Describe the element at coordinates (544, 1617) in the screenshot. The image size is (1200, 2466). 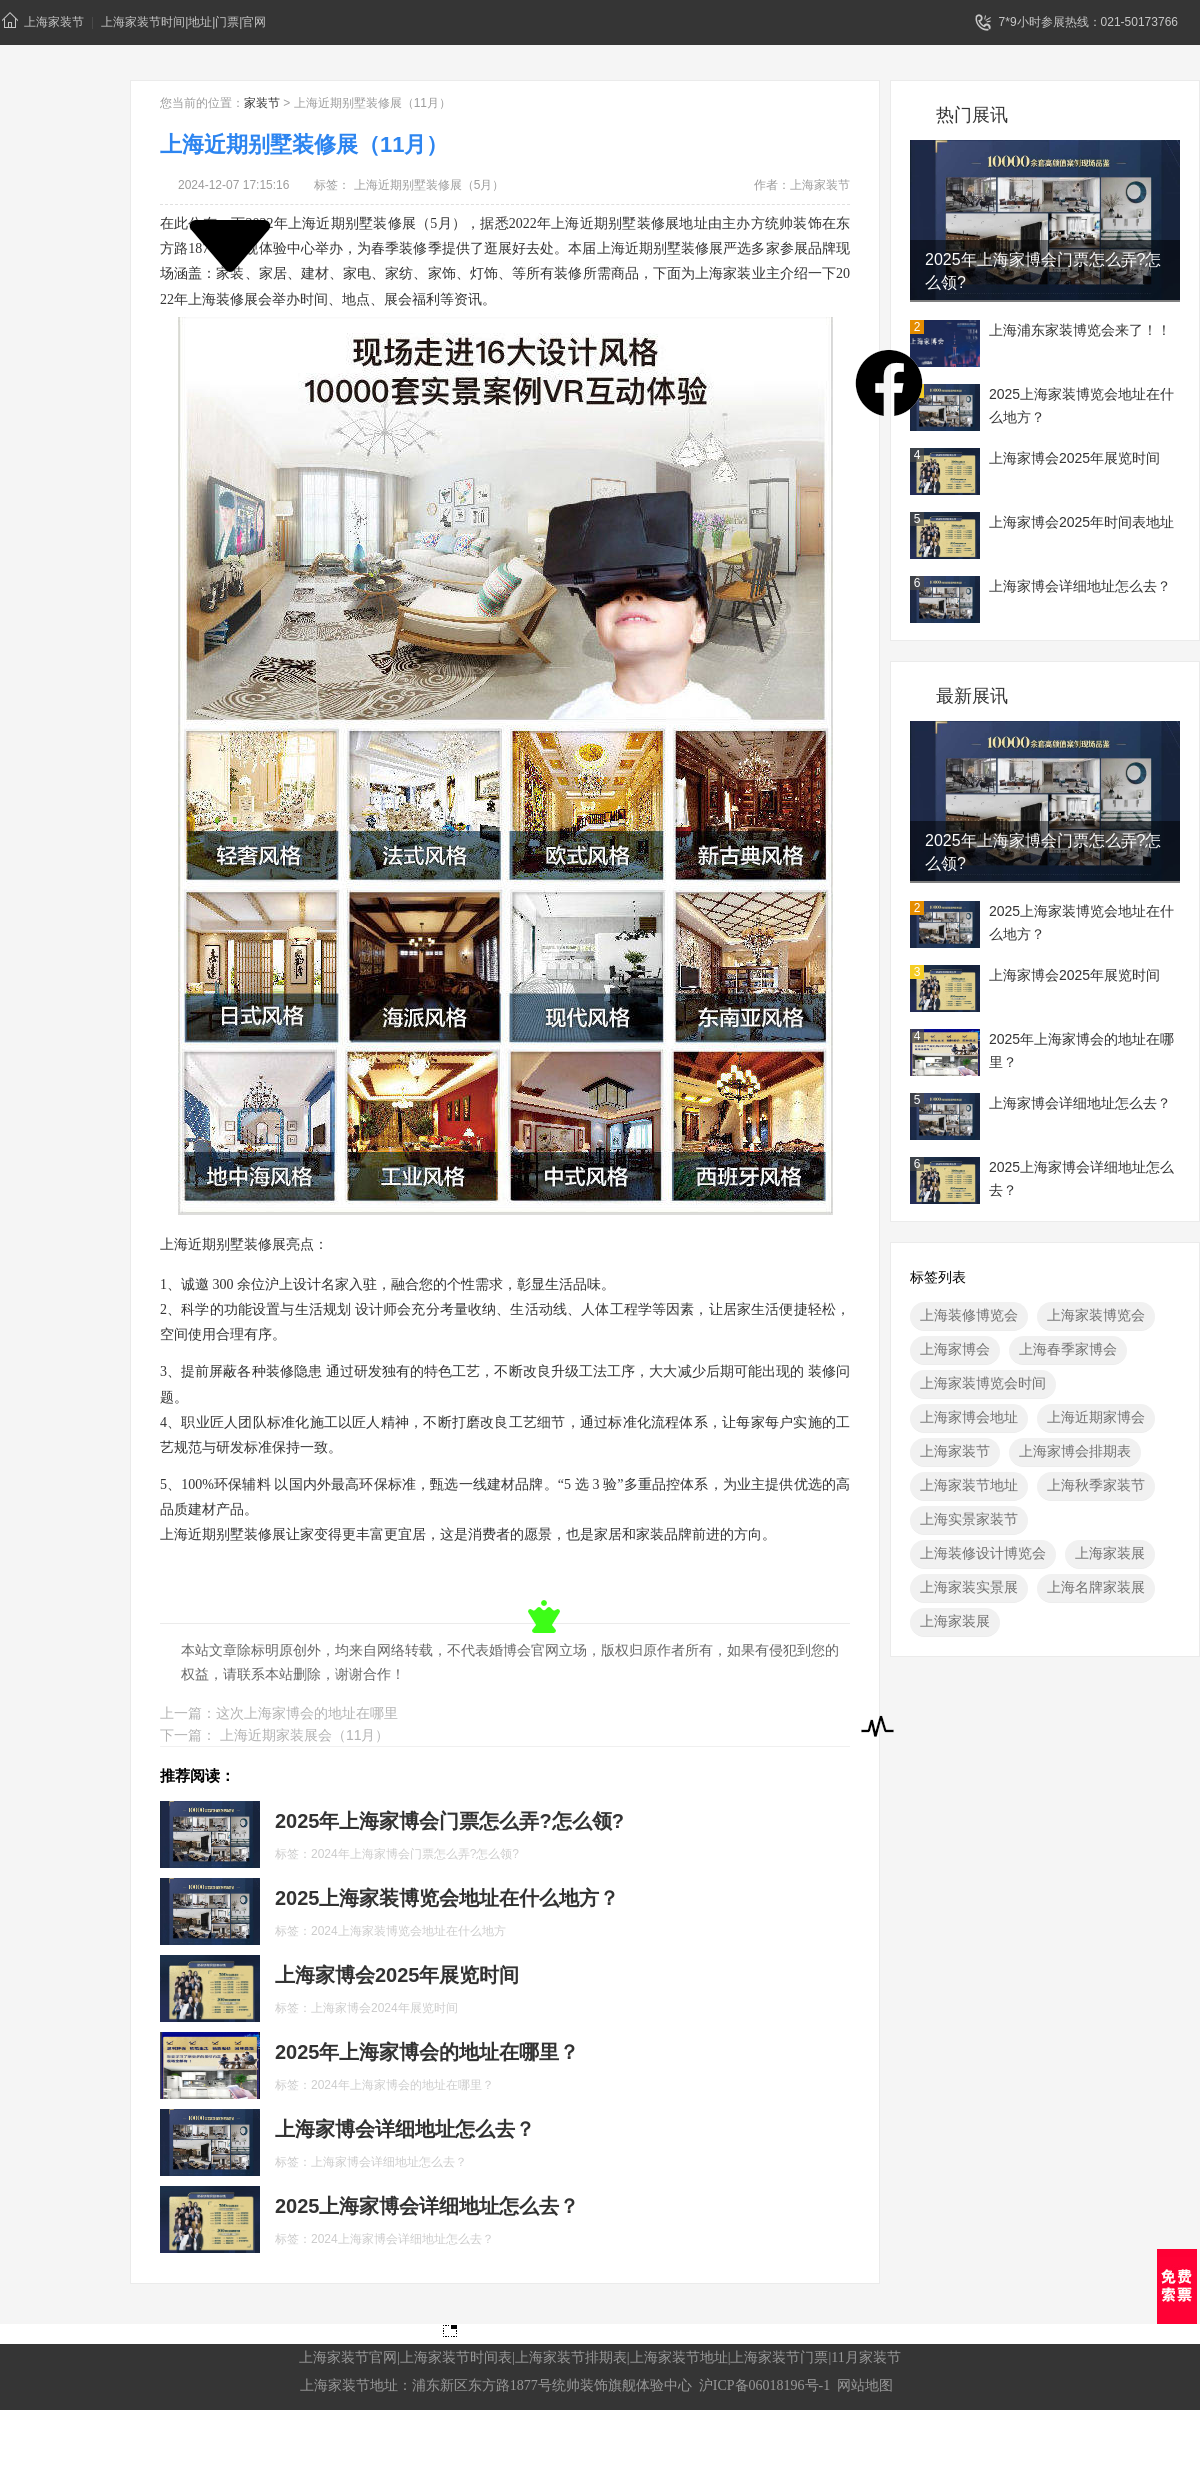
I see `chess queen piece indicator` at that location.